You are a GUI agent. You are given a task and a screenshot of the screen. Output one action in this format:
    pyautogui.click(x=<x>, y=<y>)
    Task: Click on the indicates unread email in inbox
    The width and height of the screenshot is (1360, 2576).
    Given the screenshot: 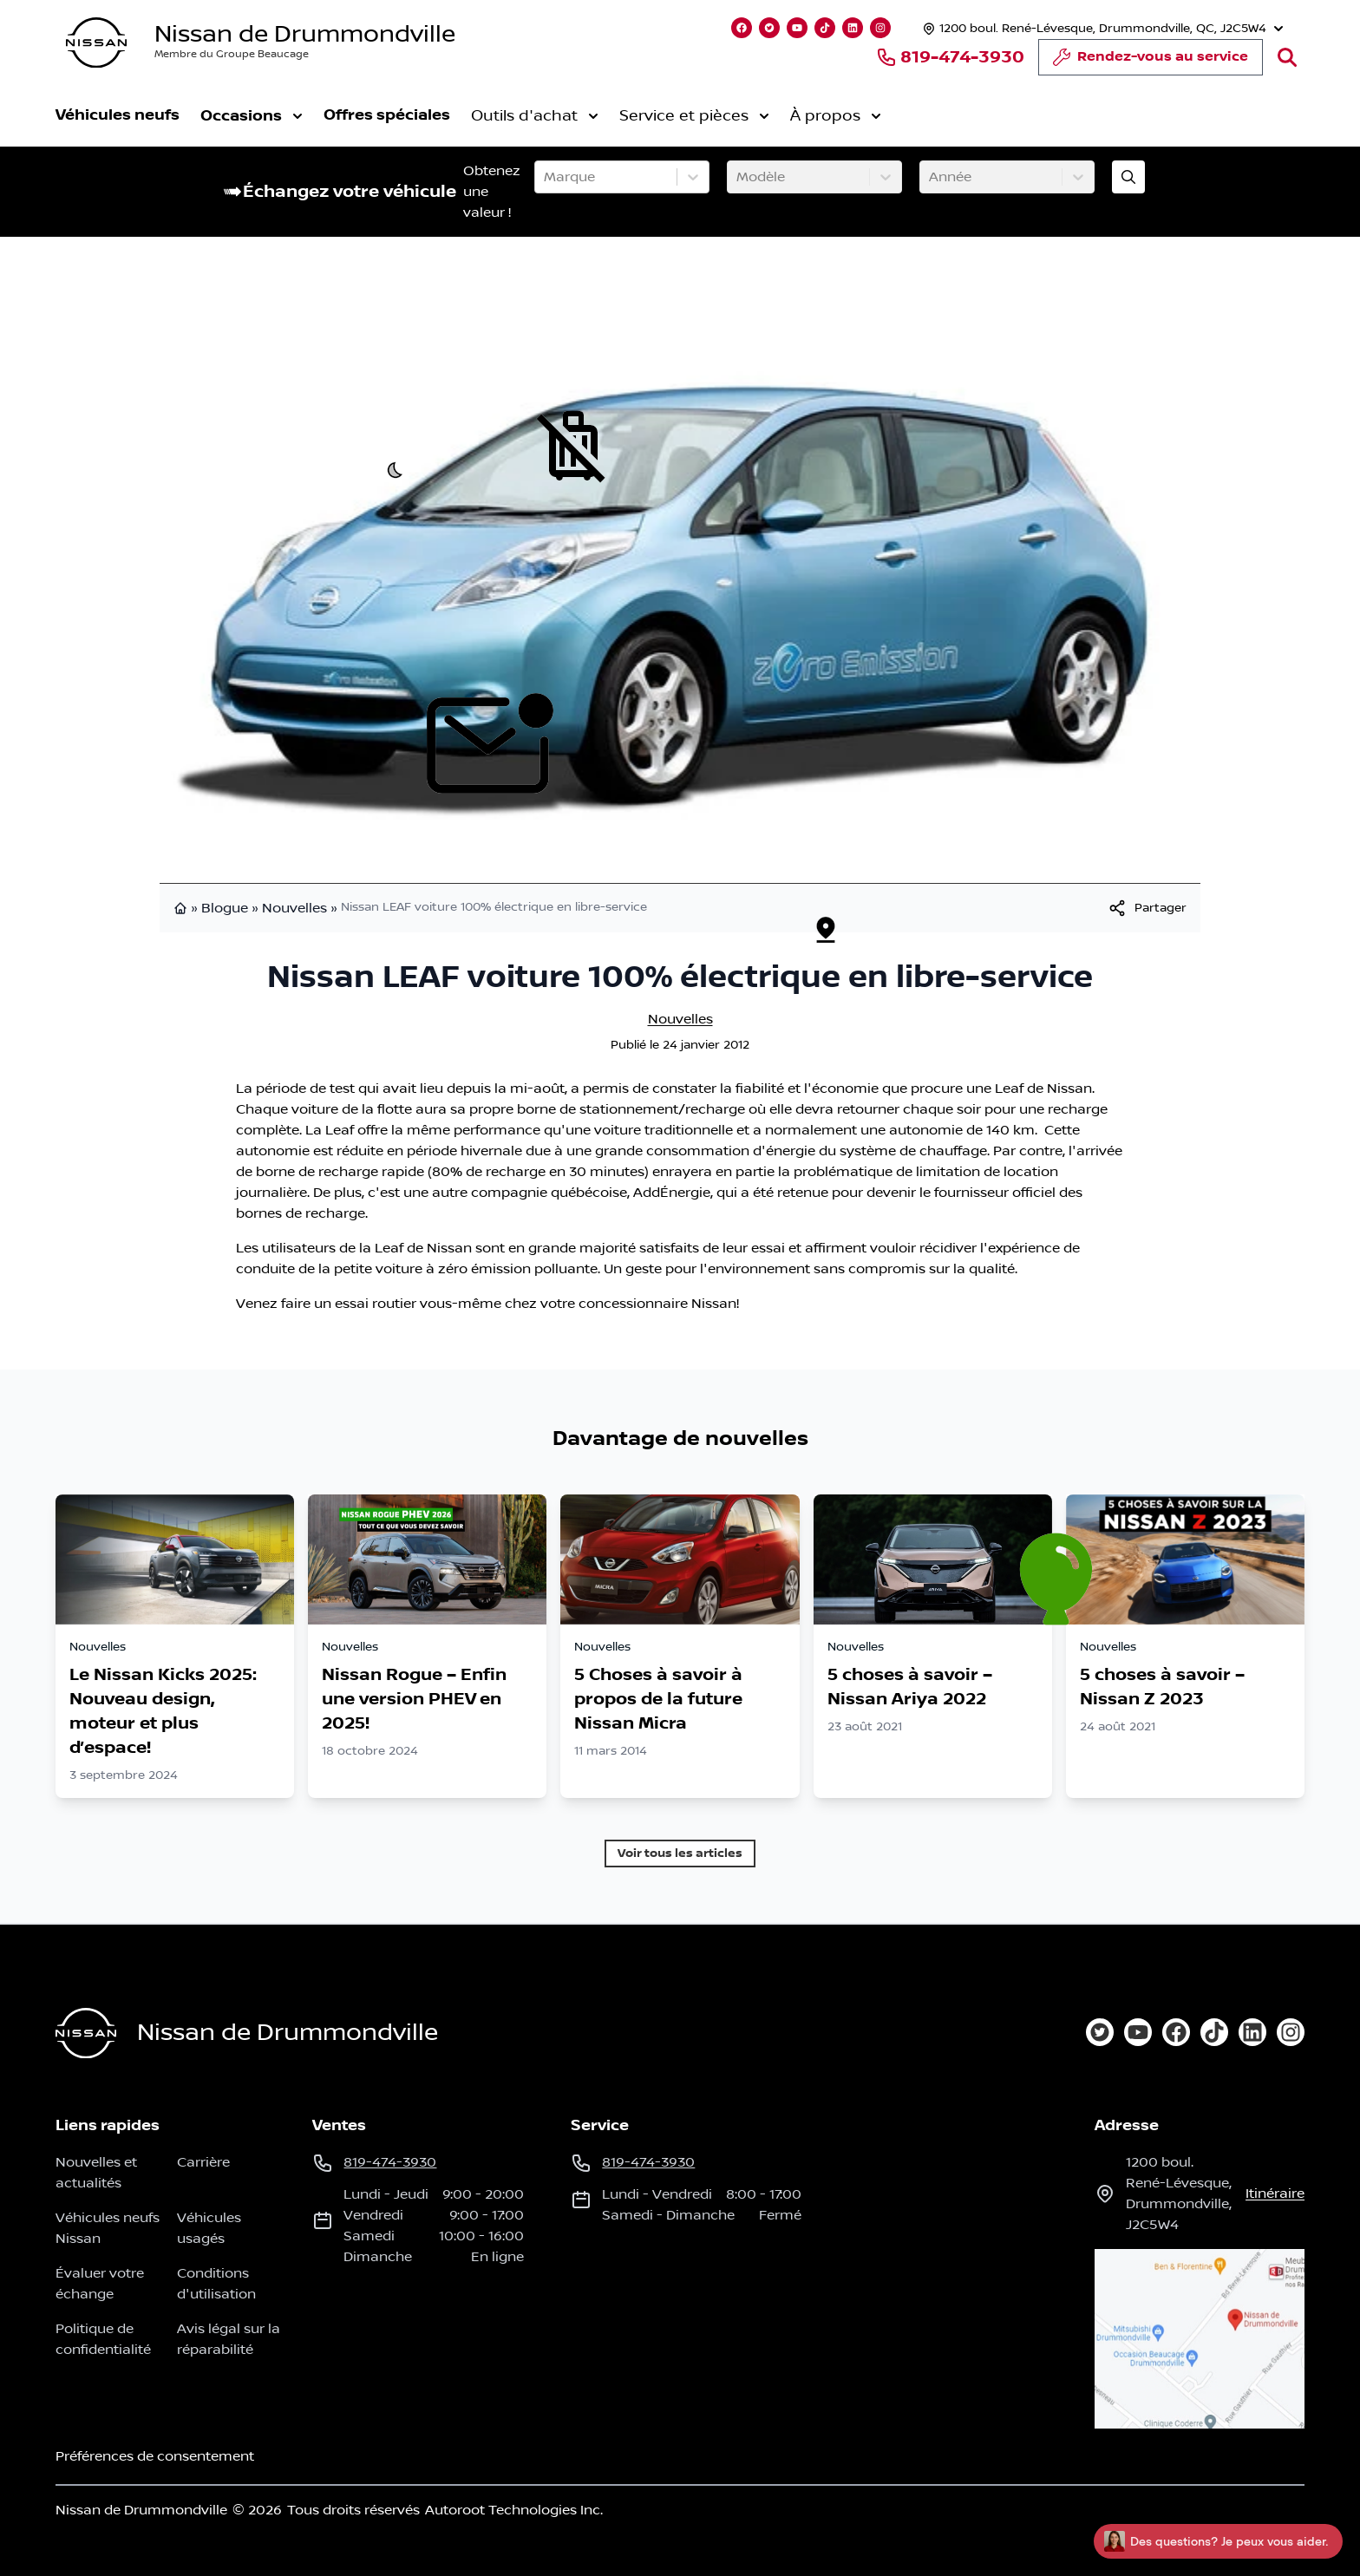 What is the action you would take?
    pyautogui.click(x=487, y=745)
    